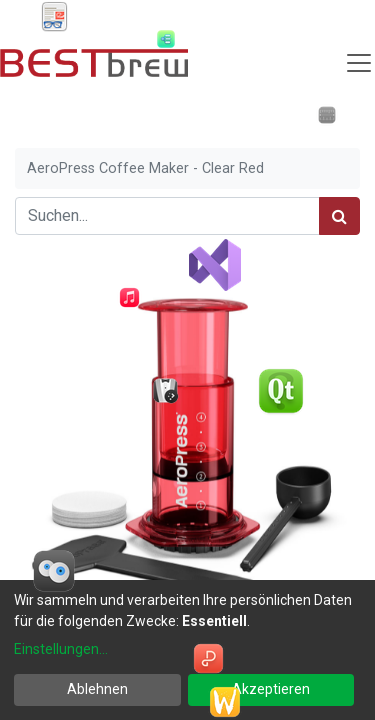  Describe the element at coordinates (225, 702) in the screenshot. I see `open the wayland display server application` at that location.